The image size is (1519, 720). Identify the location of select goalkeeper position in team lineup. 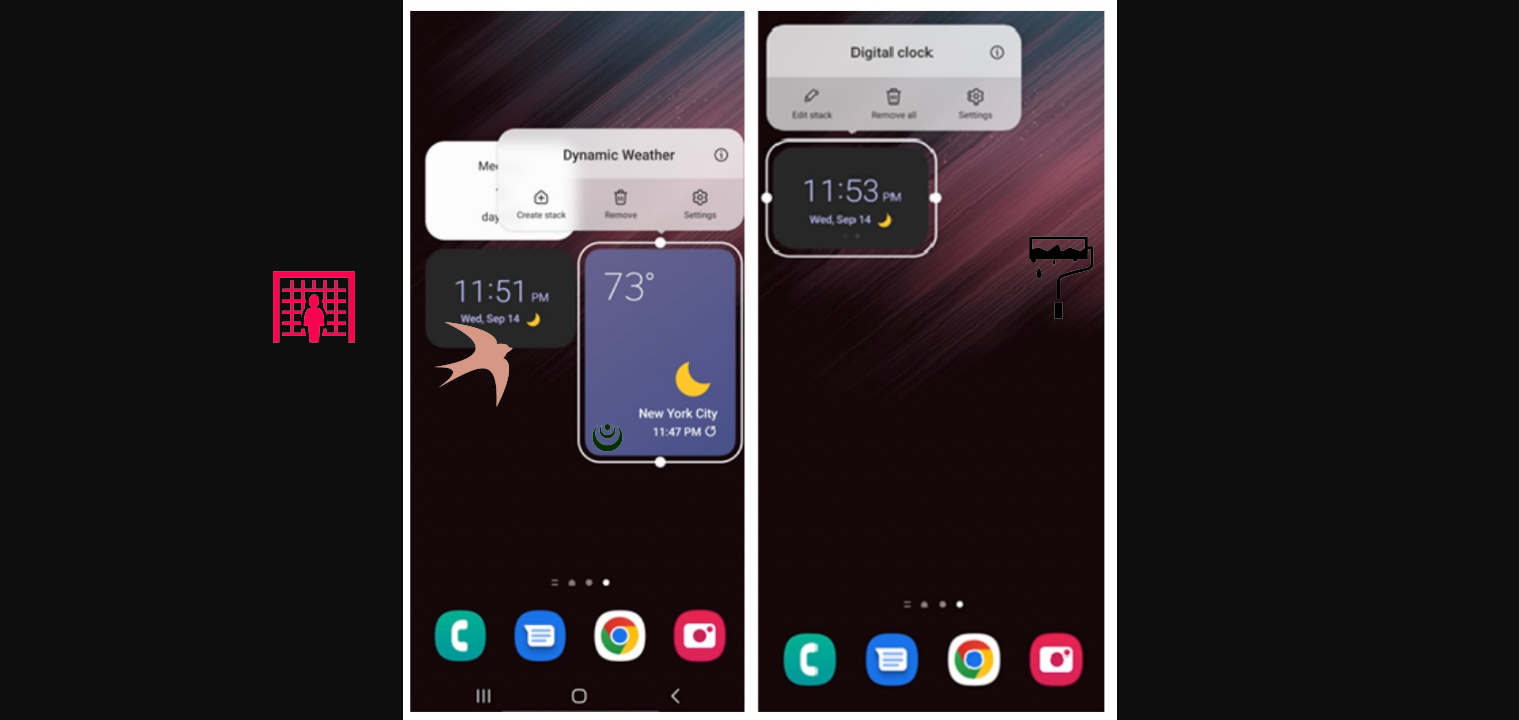
(314, 302).